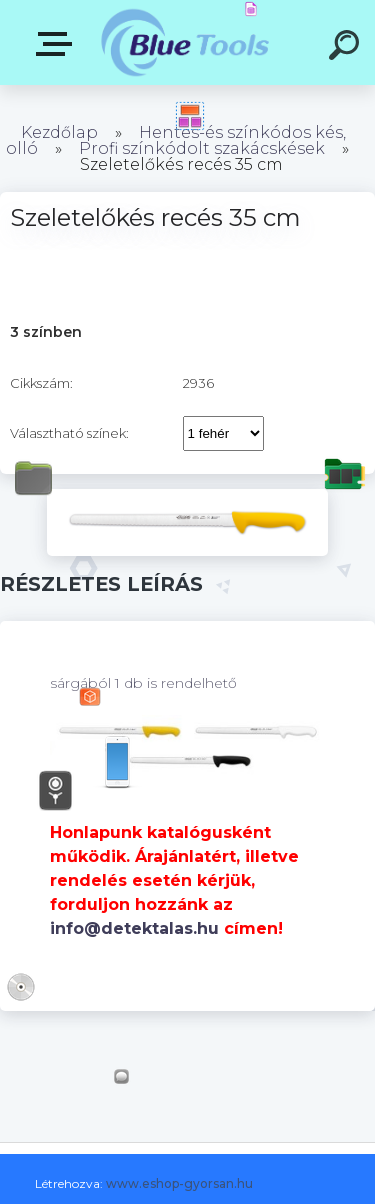 The image size is (375, 1204). What do you see at coordinates (117, 762) in the screenshot?
I see `iPod Touch device connected` at bounding box center [117, 762].